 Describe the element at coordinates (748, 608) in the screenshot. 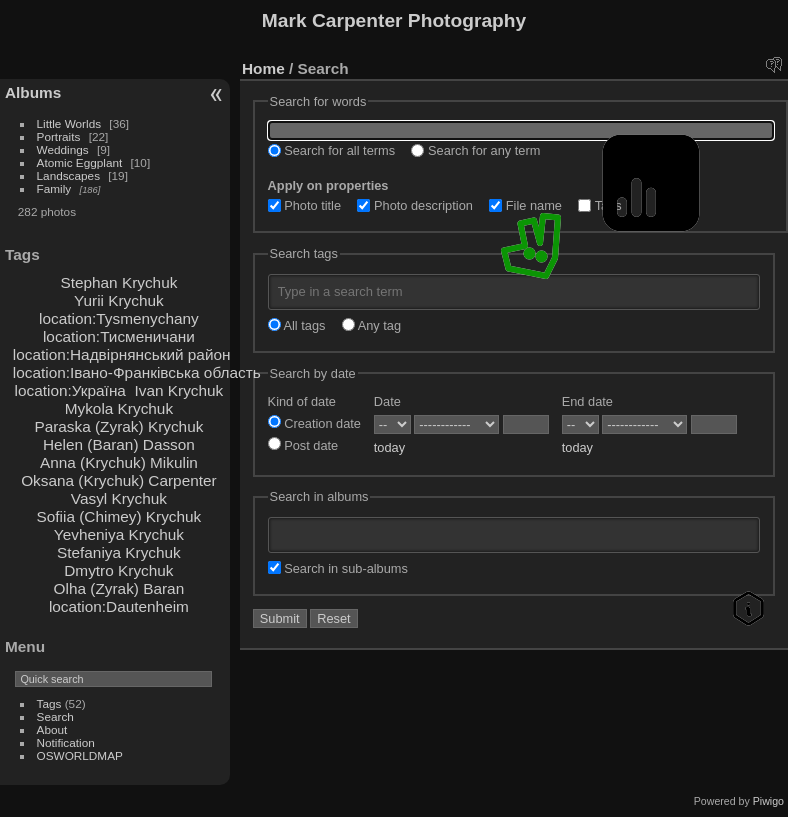

I see `view additional information or details` at that location.